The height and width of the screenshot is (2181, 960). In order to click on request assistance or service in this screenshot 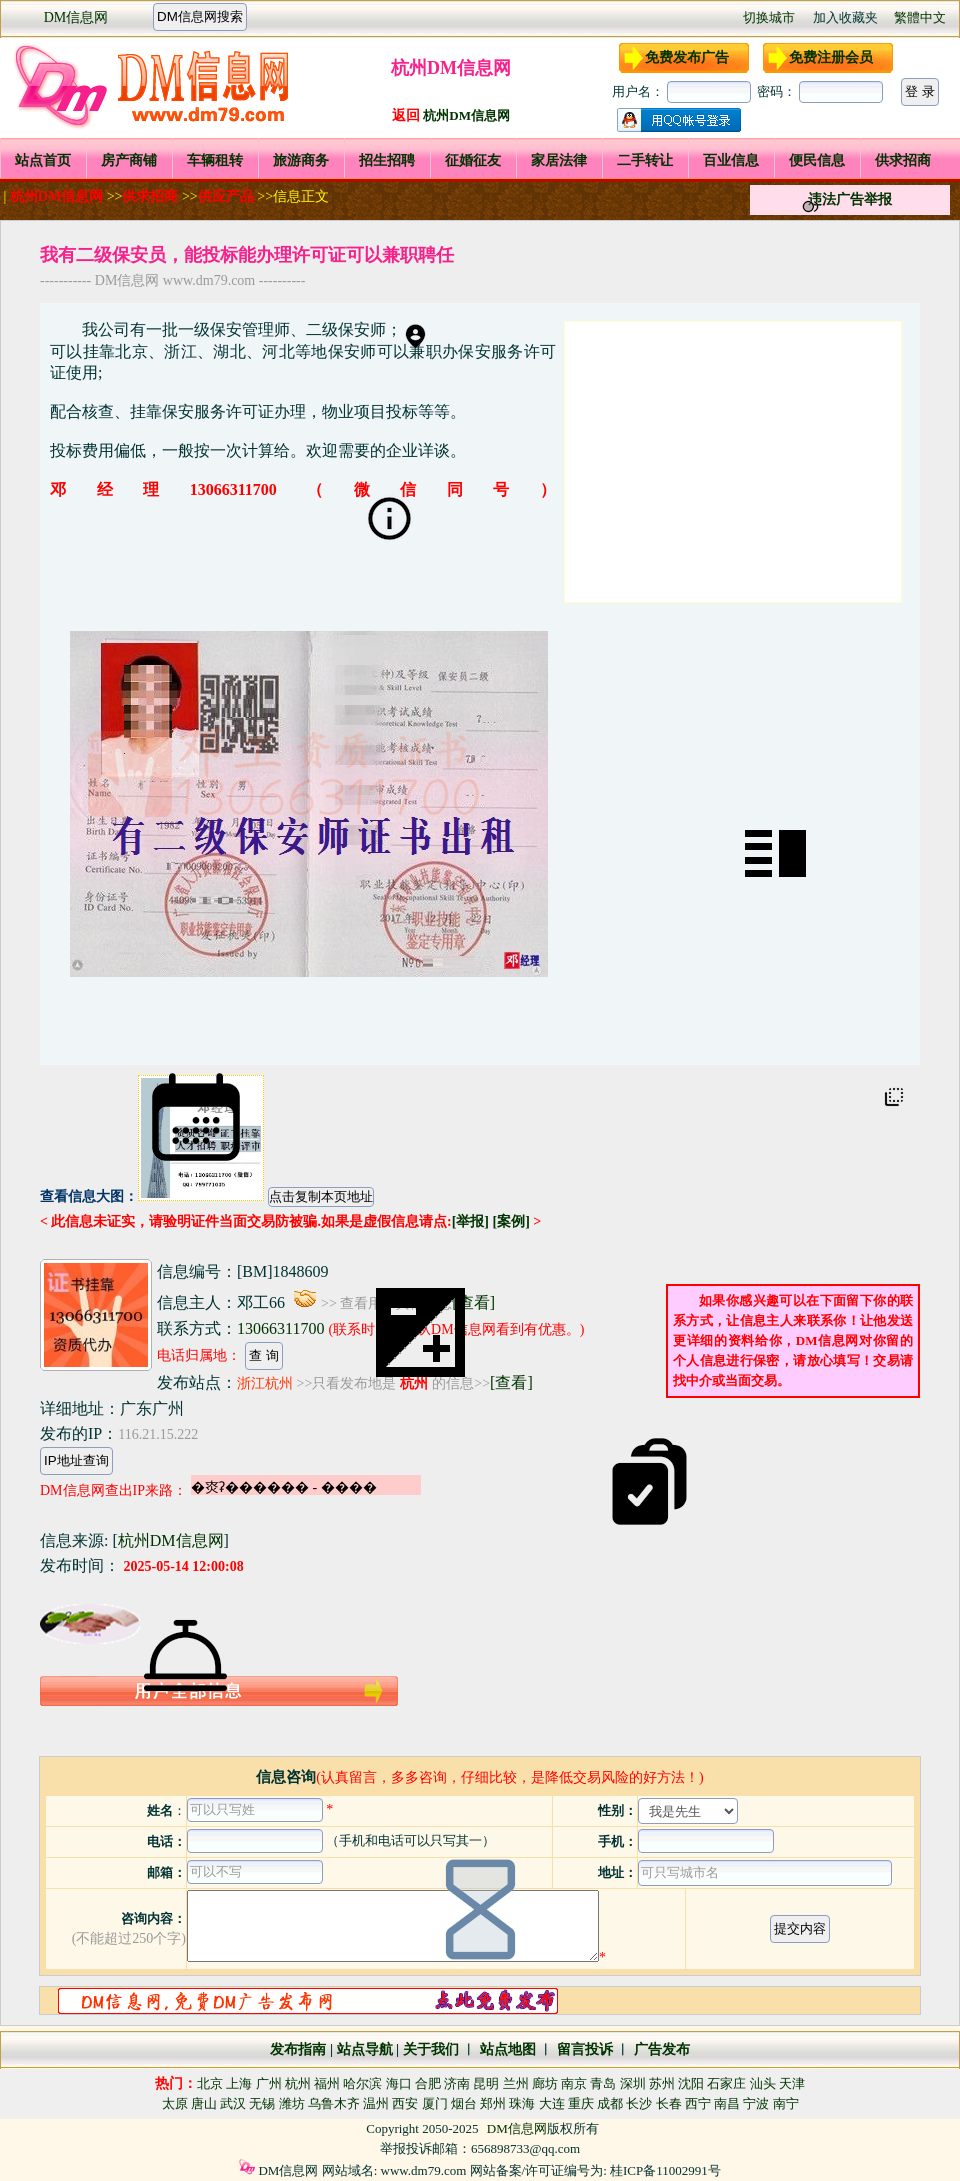, I will do `click(185, 1658)`.